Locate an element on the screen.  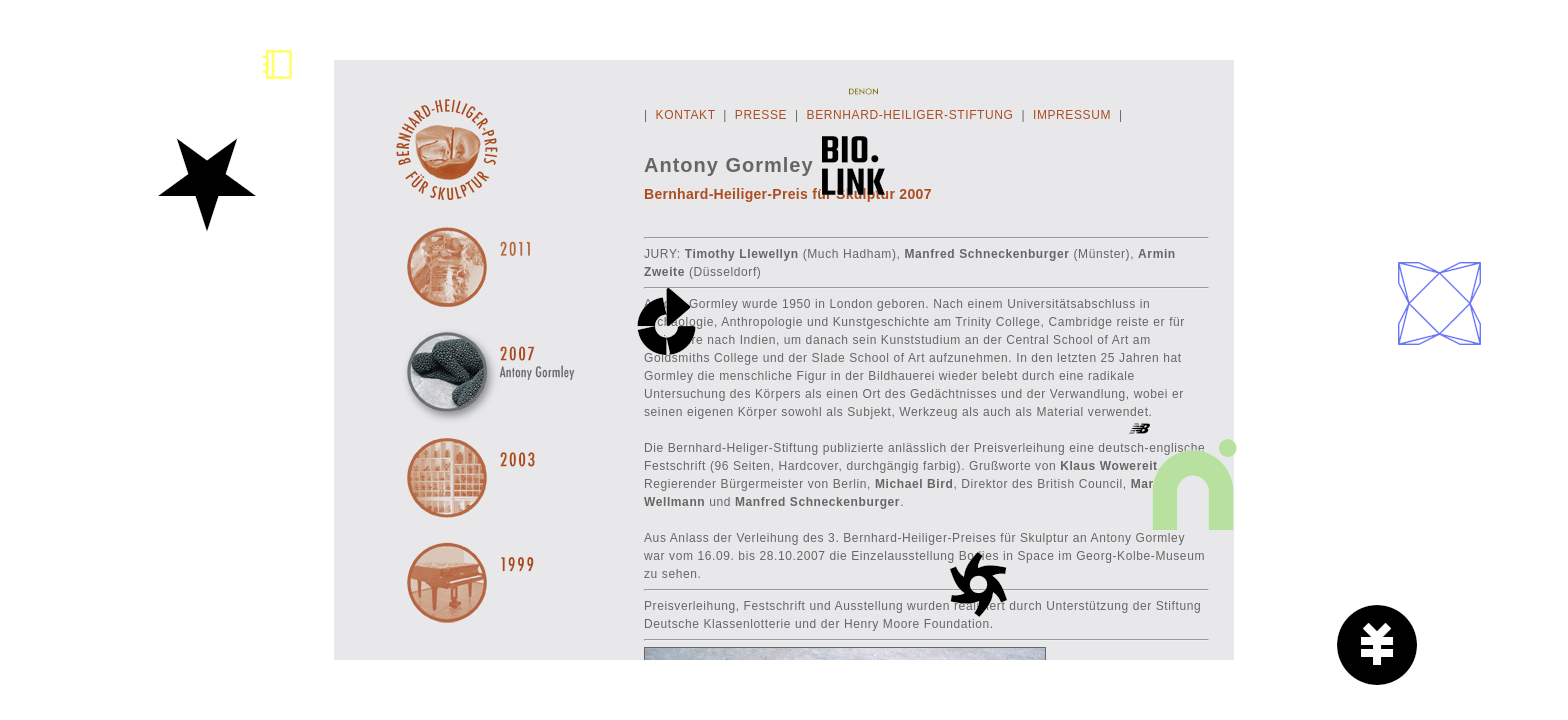
launch octane render application is located at coordinates (978, 584).